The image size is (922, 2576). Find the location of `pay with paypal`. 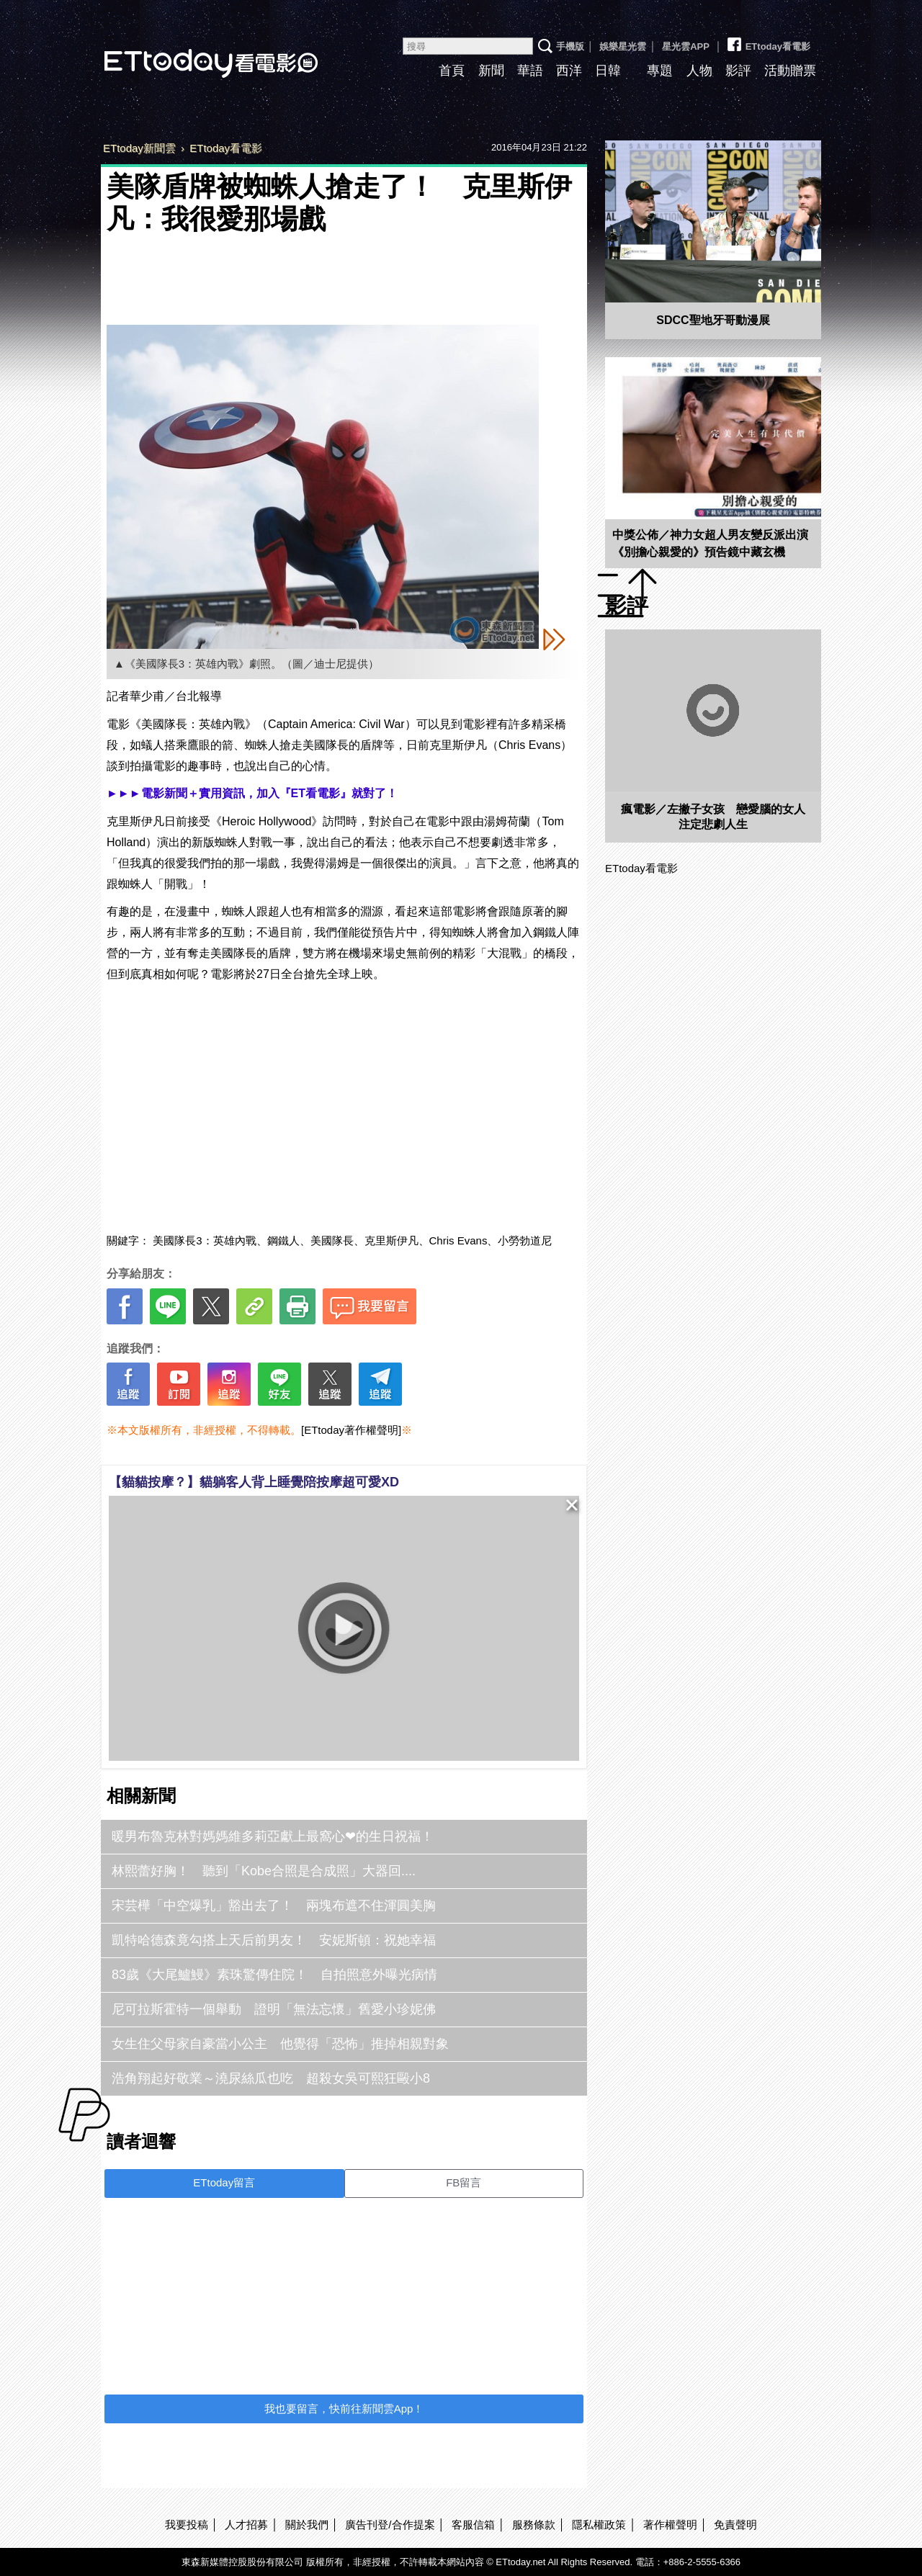

pay with paypal is located at coordinates (83, 2114).